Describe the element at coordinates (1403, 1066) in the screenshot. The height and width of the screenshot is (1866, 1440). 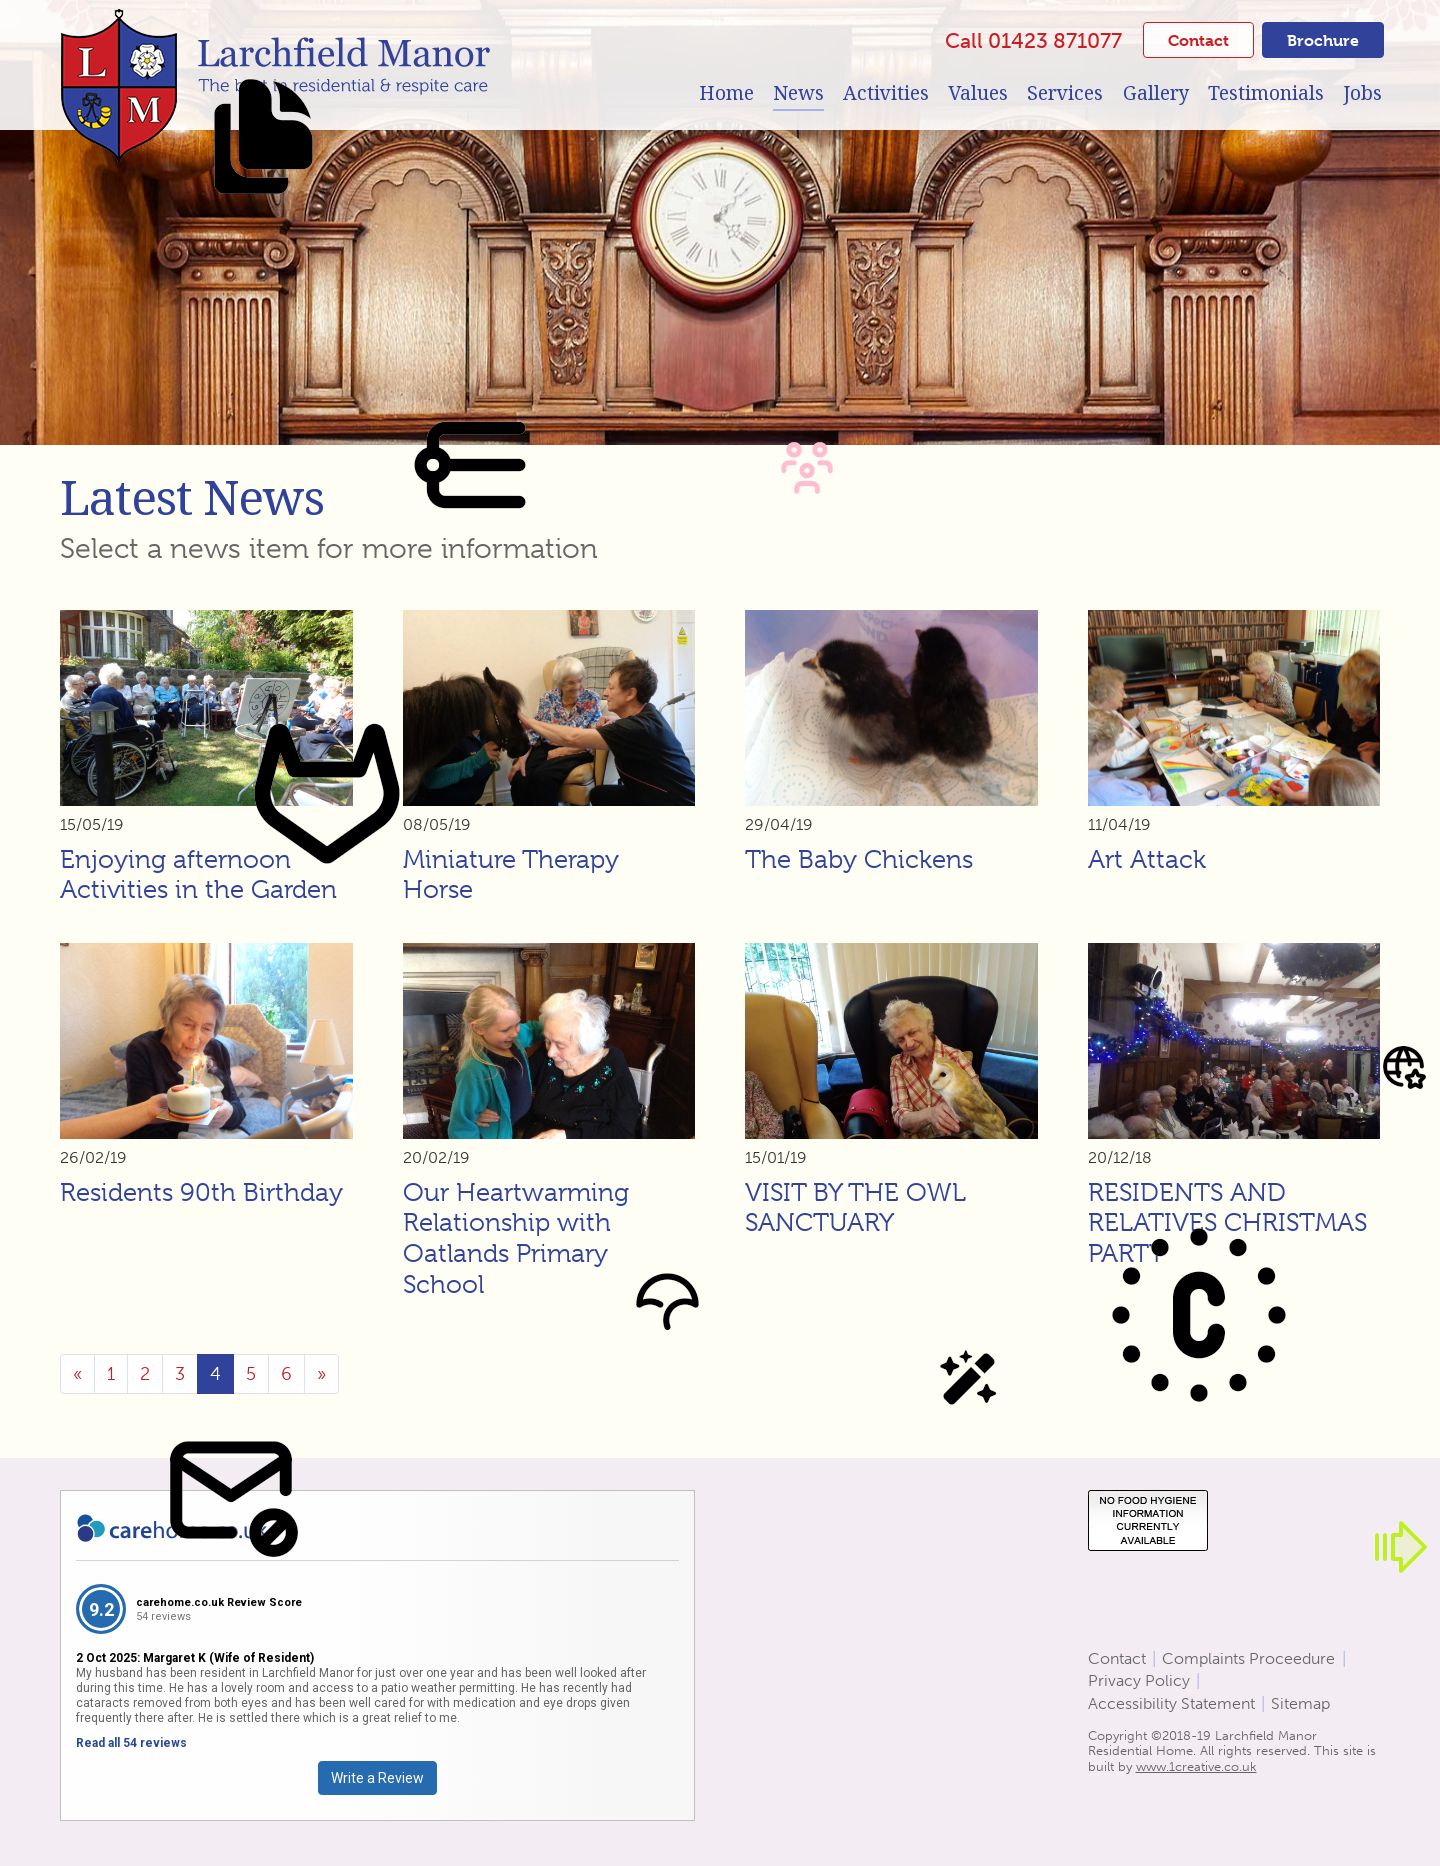
I see `add a website to favorites` at that location.